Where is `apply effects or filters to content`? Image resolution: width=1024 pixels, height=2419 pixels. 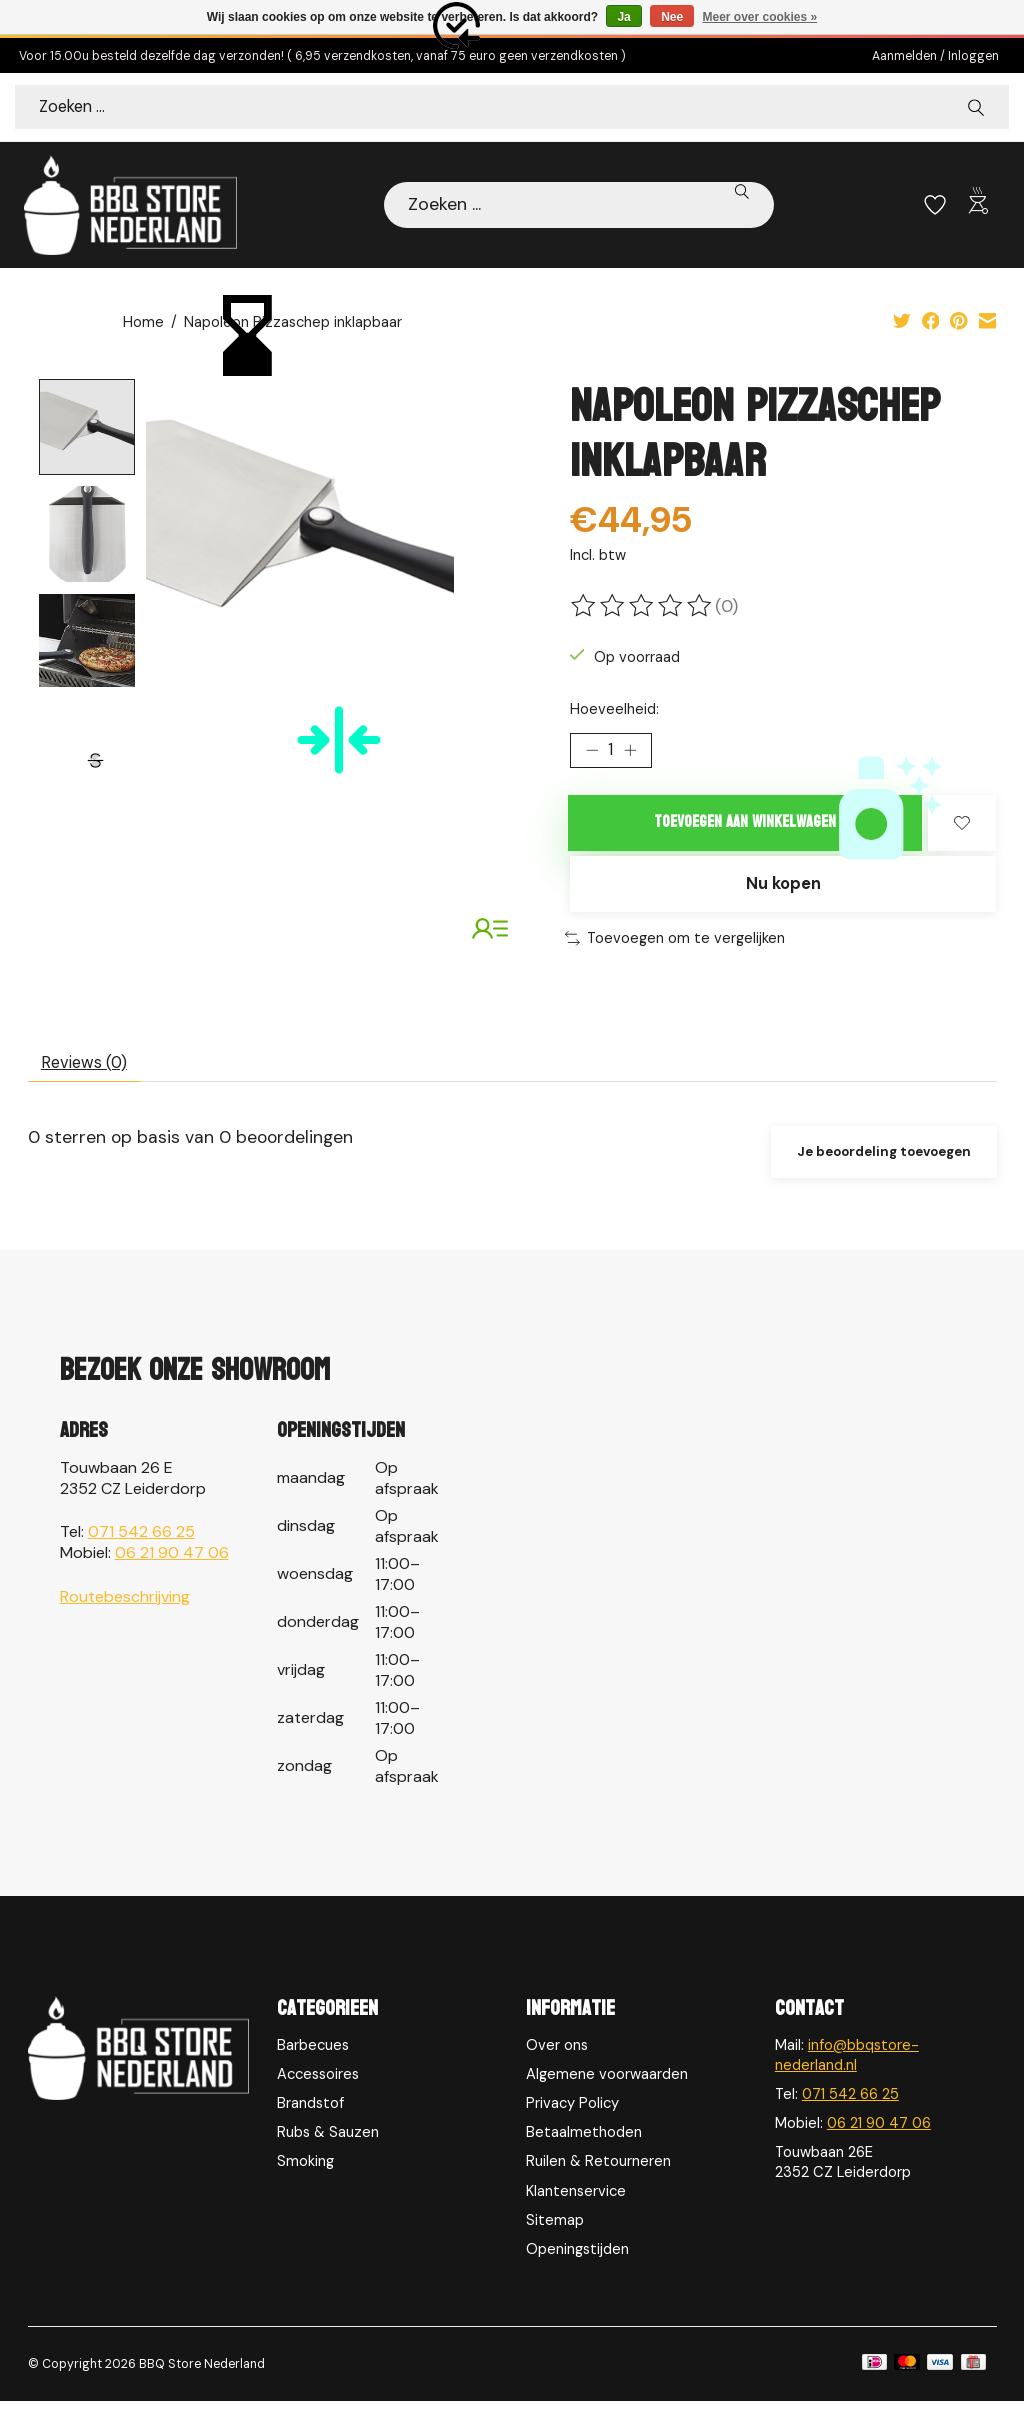 apply effects or filters to content is located at coordinates (884, 808).